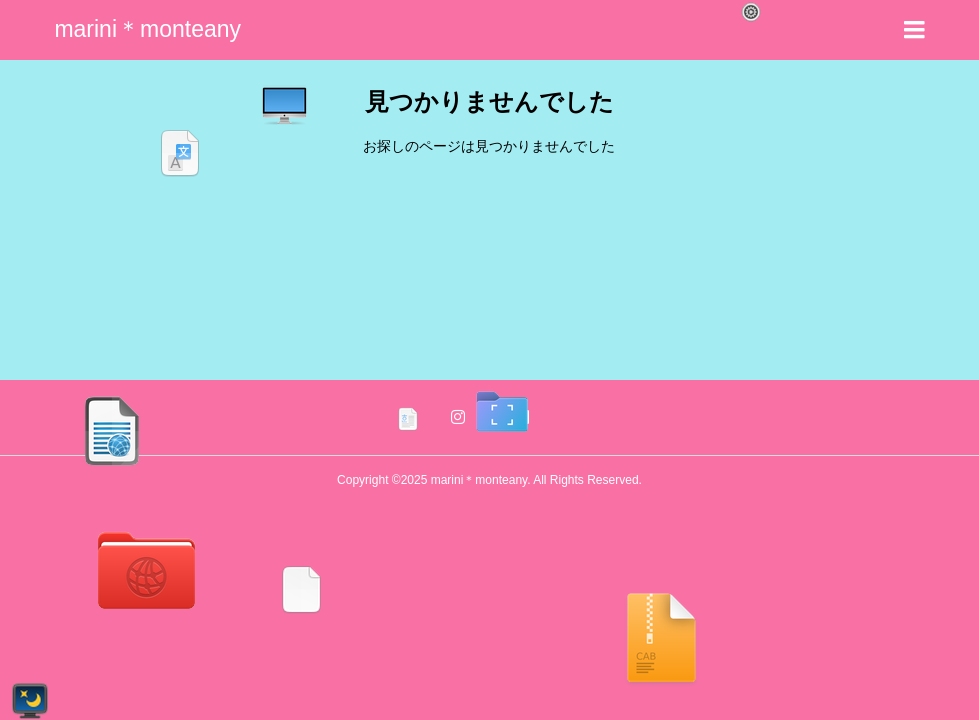  I want to click on access screensaver settings, so click(30, 701).